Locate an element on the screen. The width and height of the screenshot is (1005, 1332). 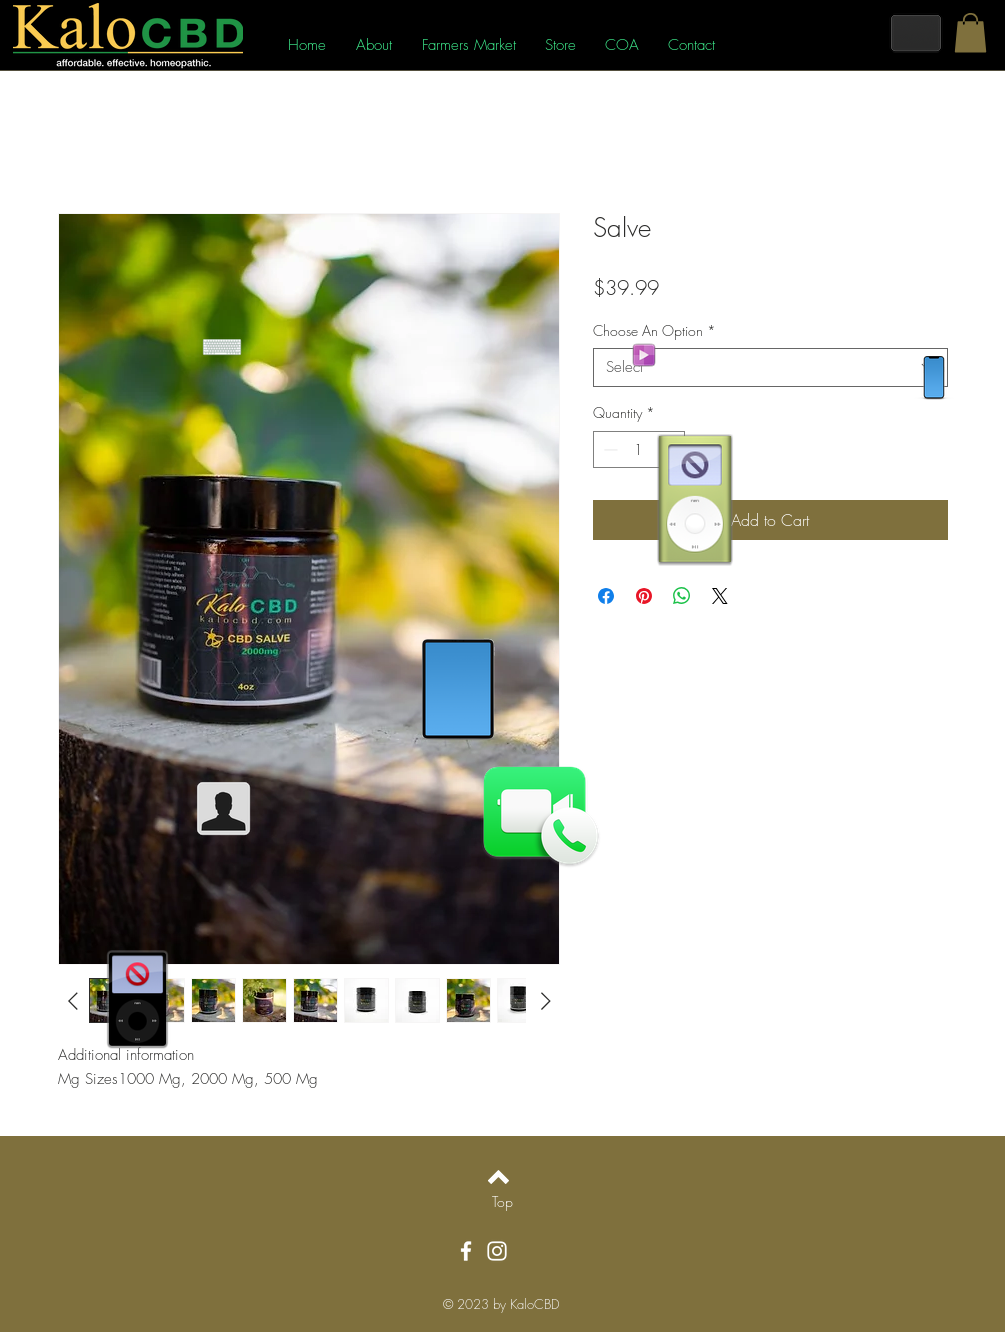
connect to a bluetooth keyboard is located at coordinates (222, 347).